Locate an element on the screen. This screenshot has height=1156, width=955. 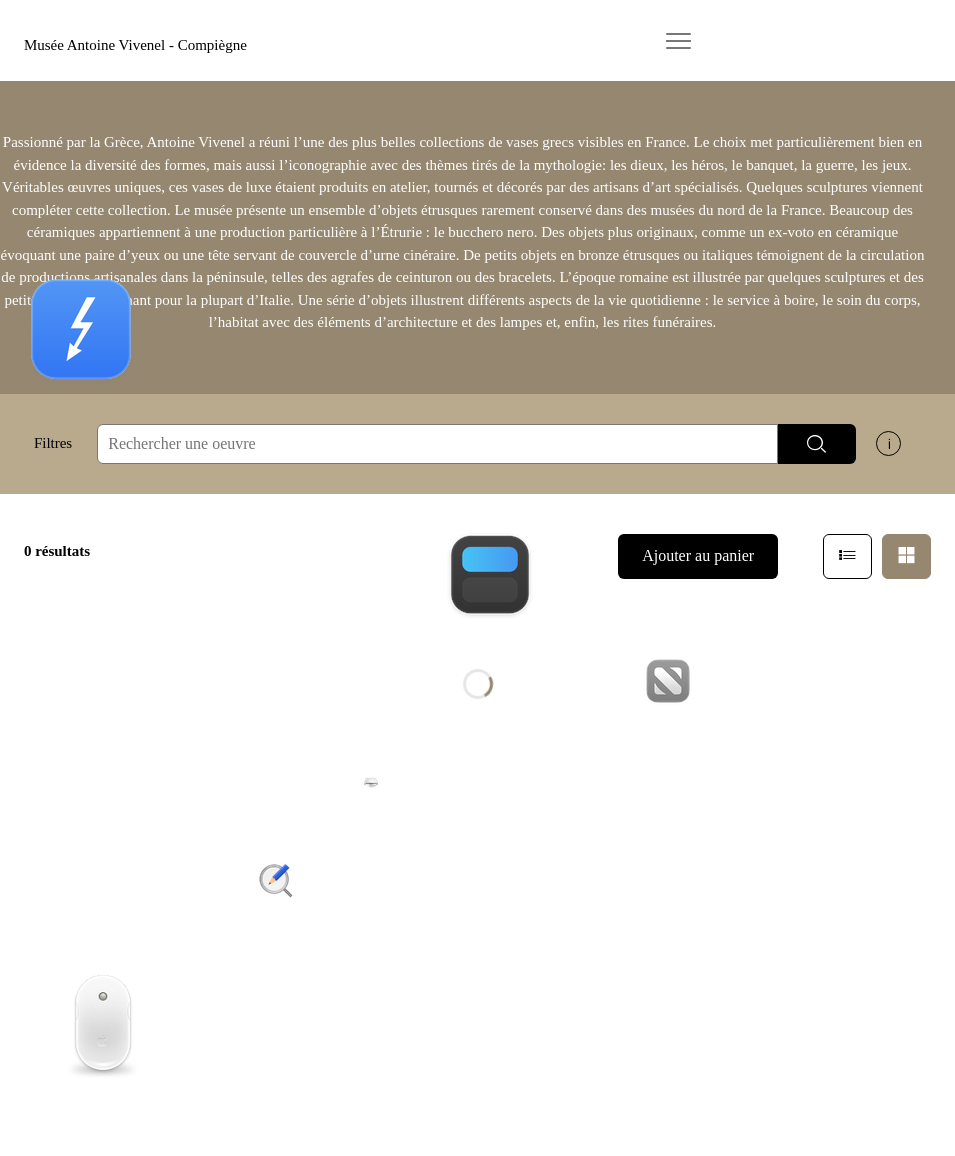
connect a bluetooth mouse is located at coordinates (103, 1026).